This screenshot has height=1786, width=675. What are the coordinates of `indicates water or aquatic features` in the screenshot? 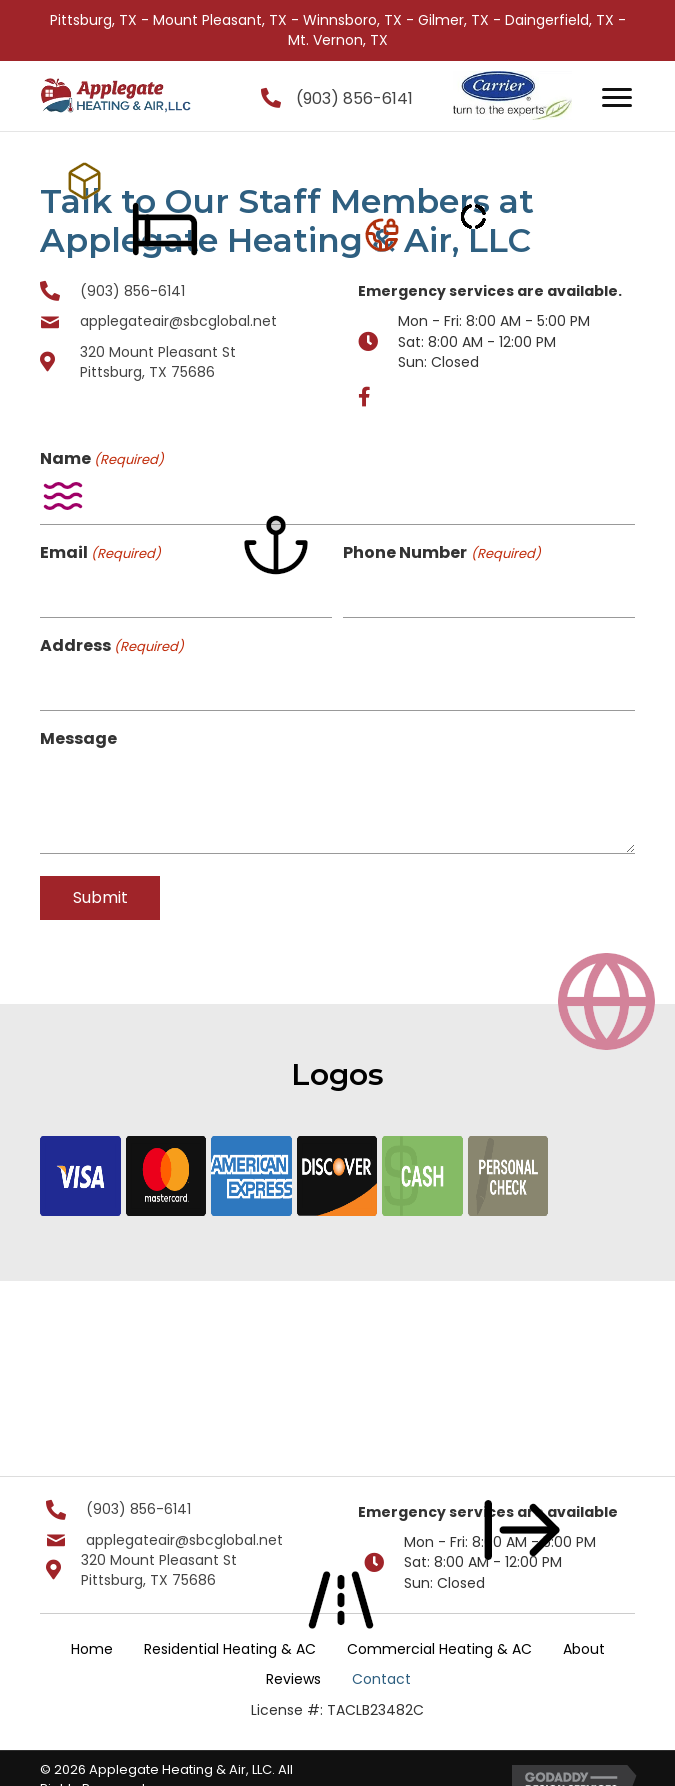 It's located at (63, 496).